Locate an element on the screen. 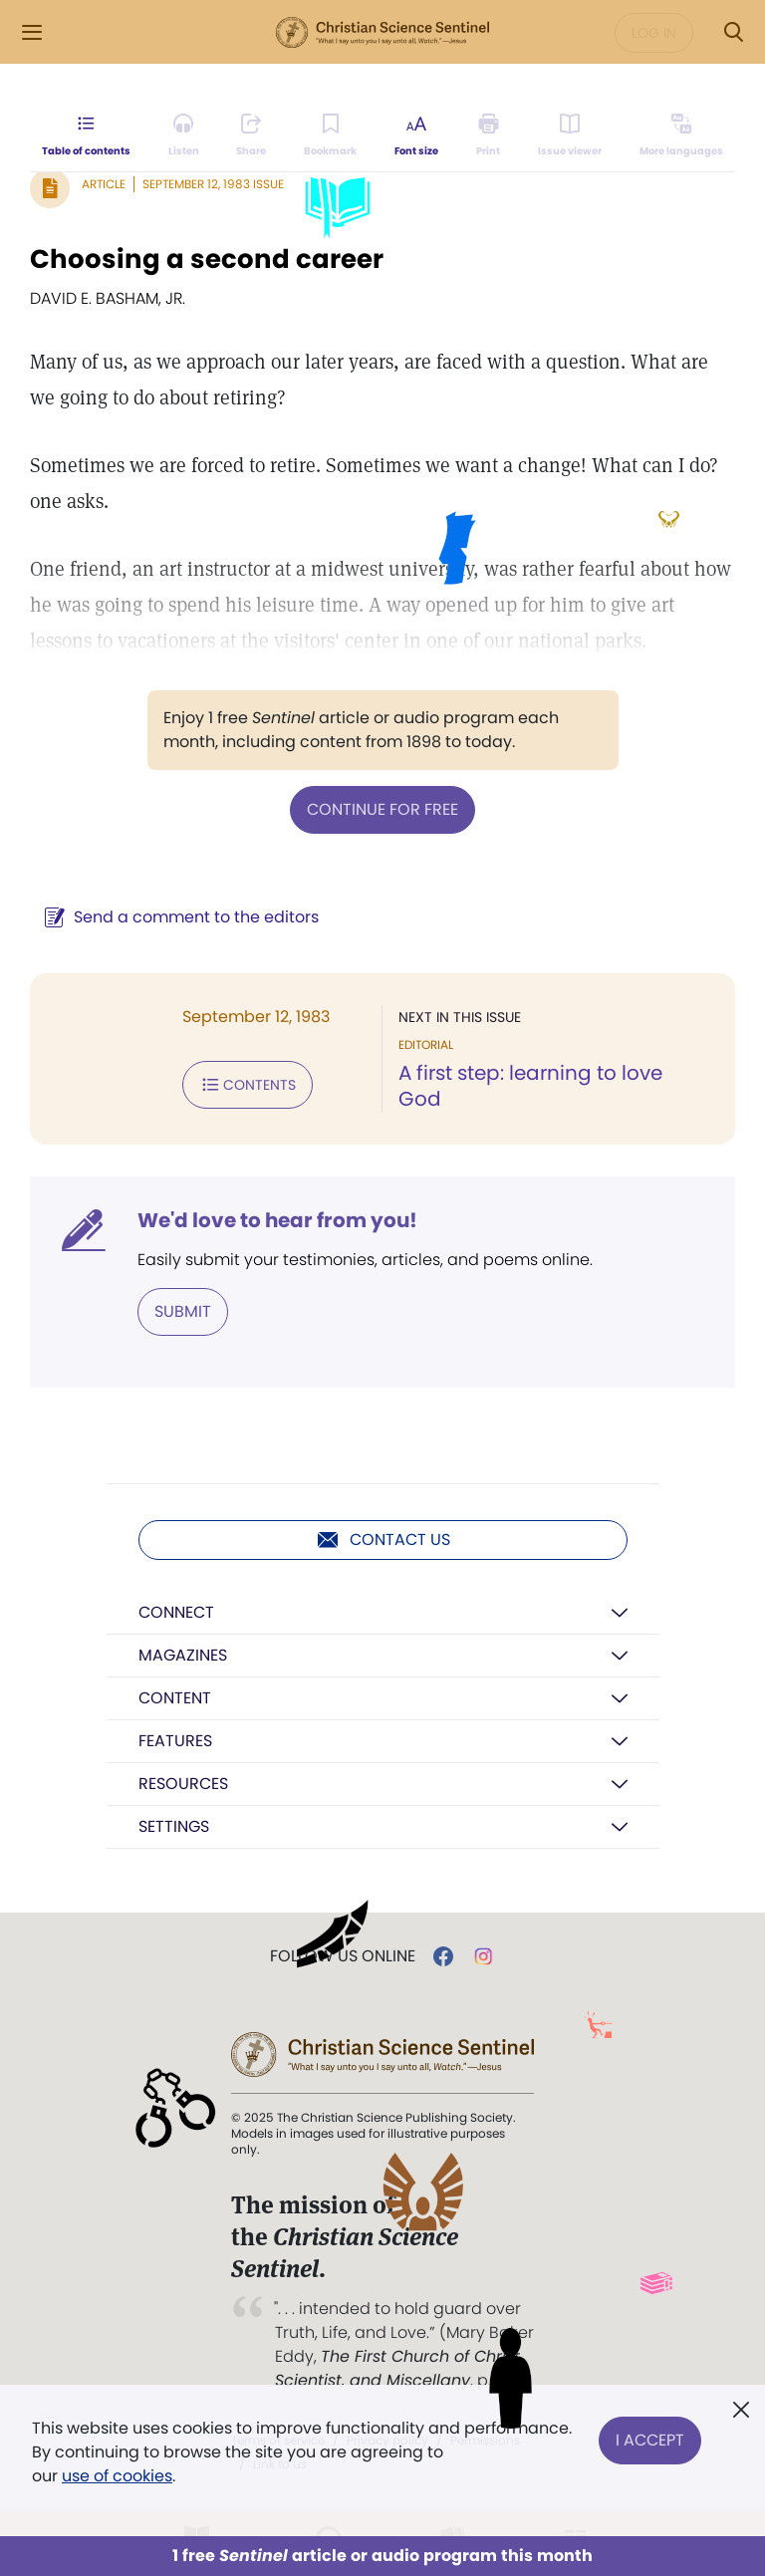 The height and width of the screenshot is (2576, 765). indicates a broken or damaged weapon is located at coordinates (333, 1935).